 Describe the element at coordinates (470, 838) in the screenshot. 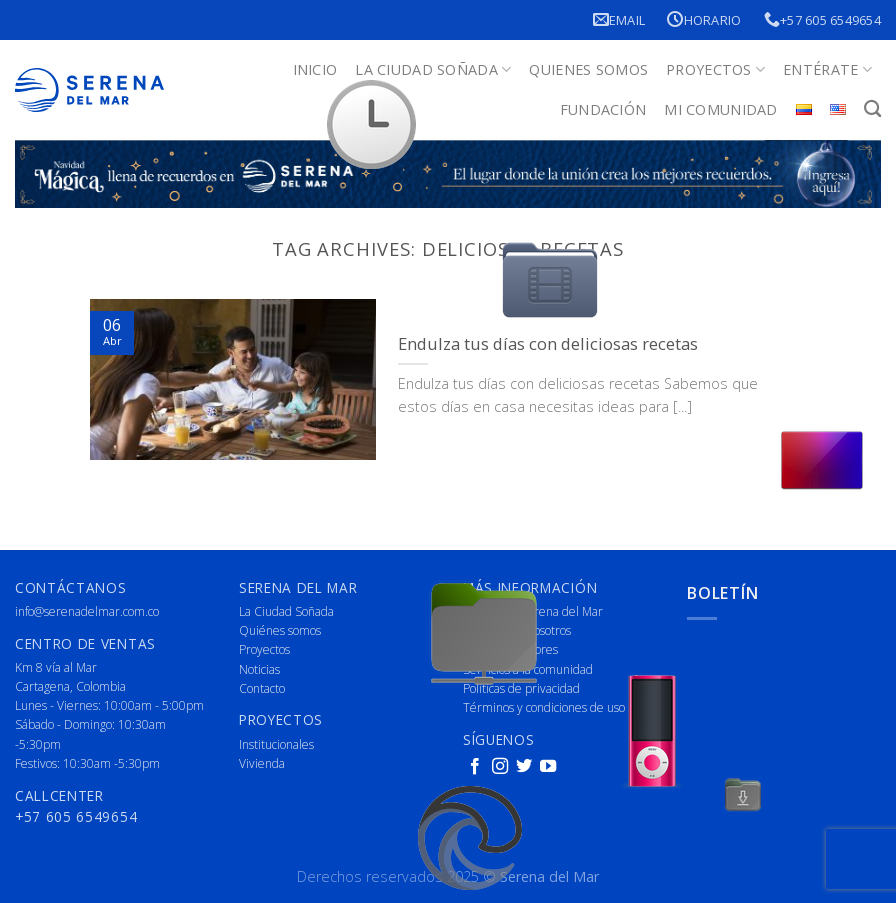

I see `open microsoft edge browser` at that location.